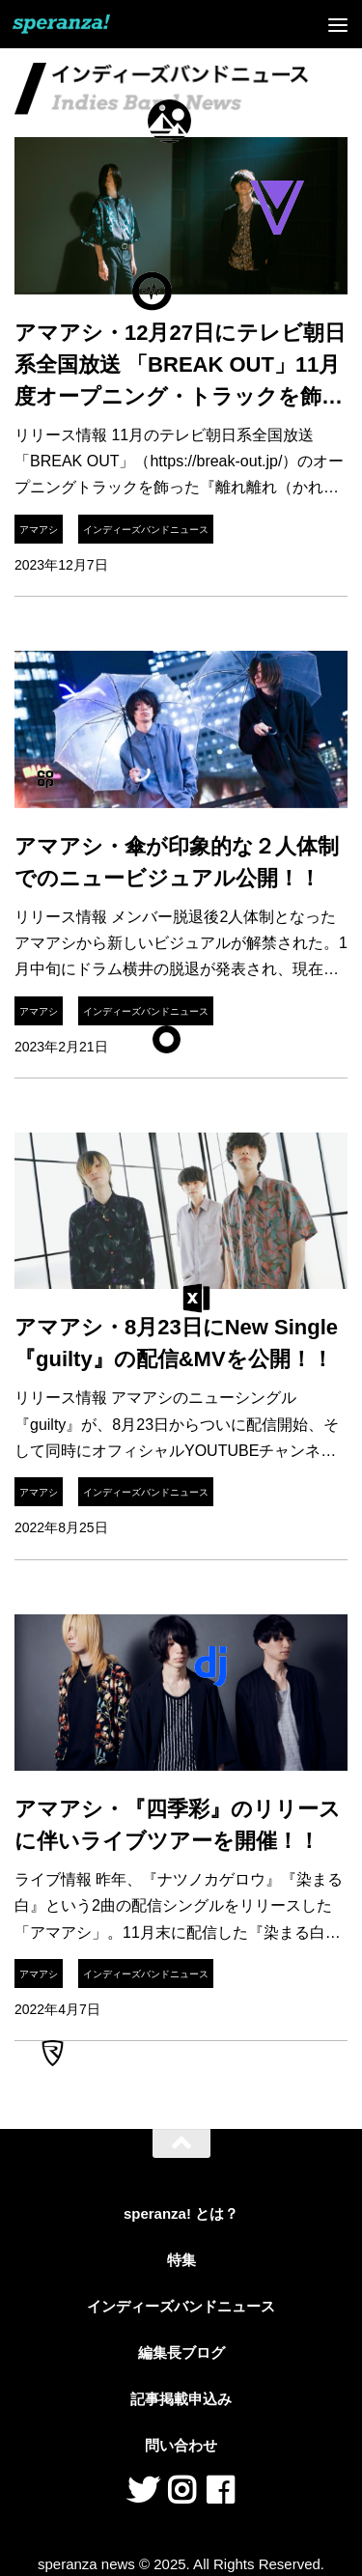 The height and width of the screenshot is (2576, 362). What do you see at coordinates (196, 1298) in the screenshot?
I see `open or view an Excel spreadsheet file` at bounding box center [196, 1298].